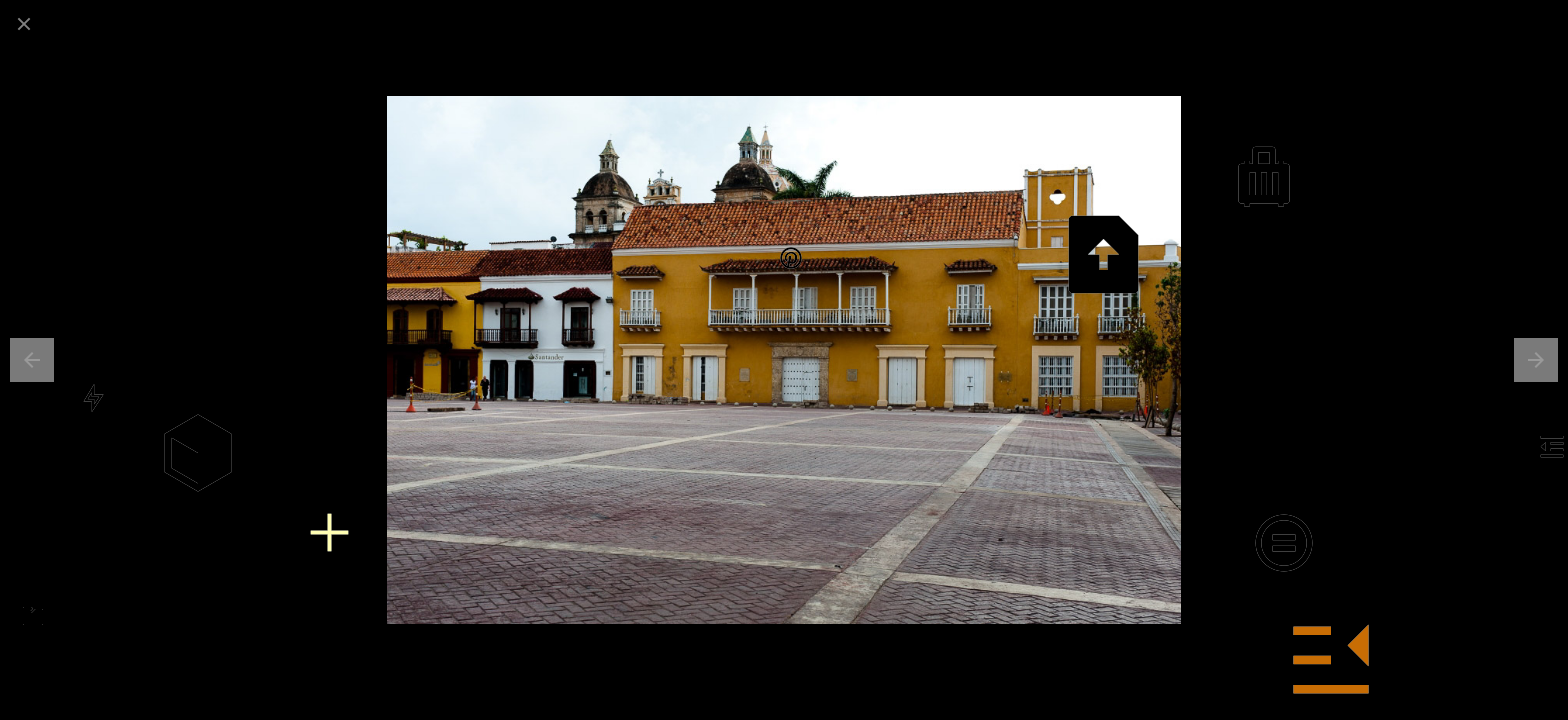 Image resolution: width=1568 pixels, height=720 pixels. What do you see at coordinates (93, 398) in the screenshot?
I see `turn on device flashlight` at bounding box center [93, 398].